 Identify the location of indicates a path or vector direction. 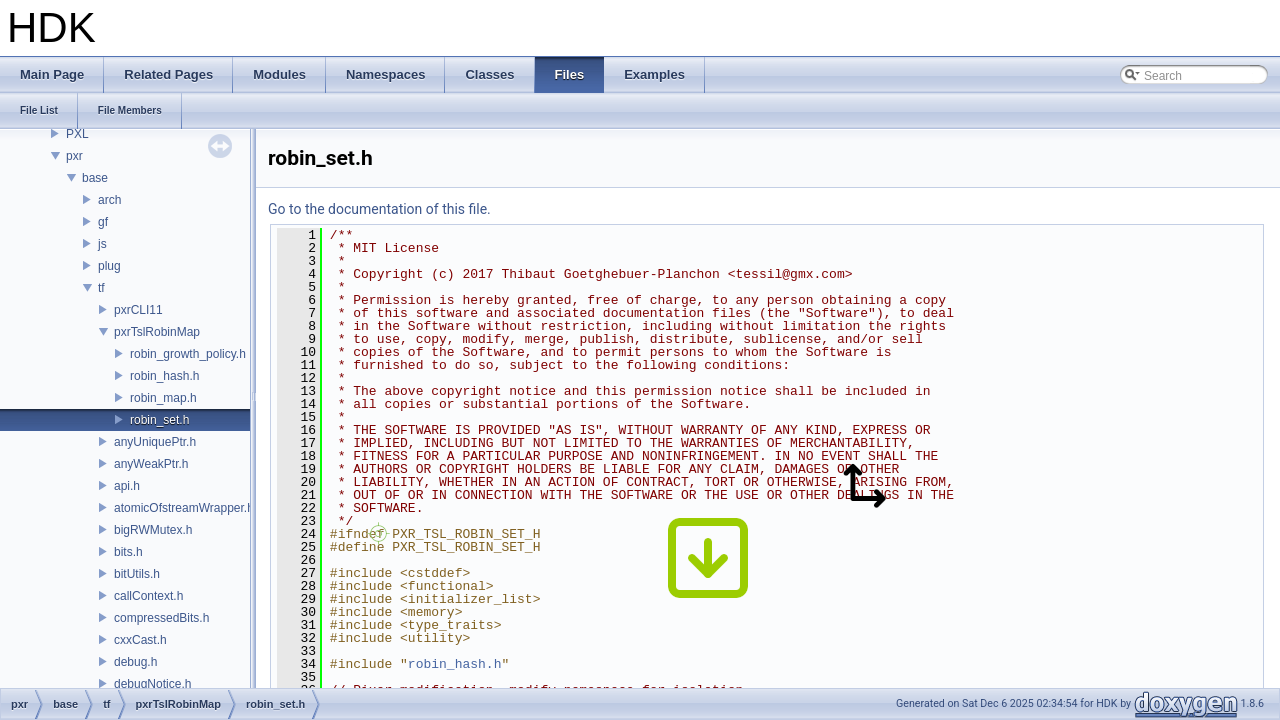
(863, 485).